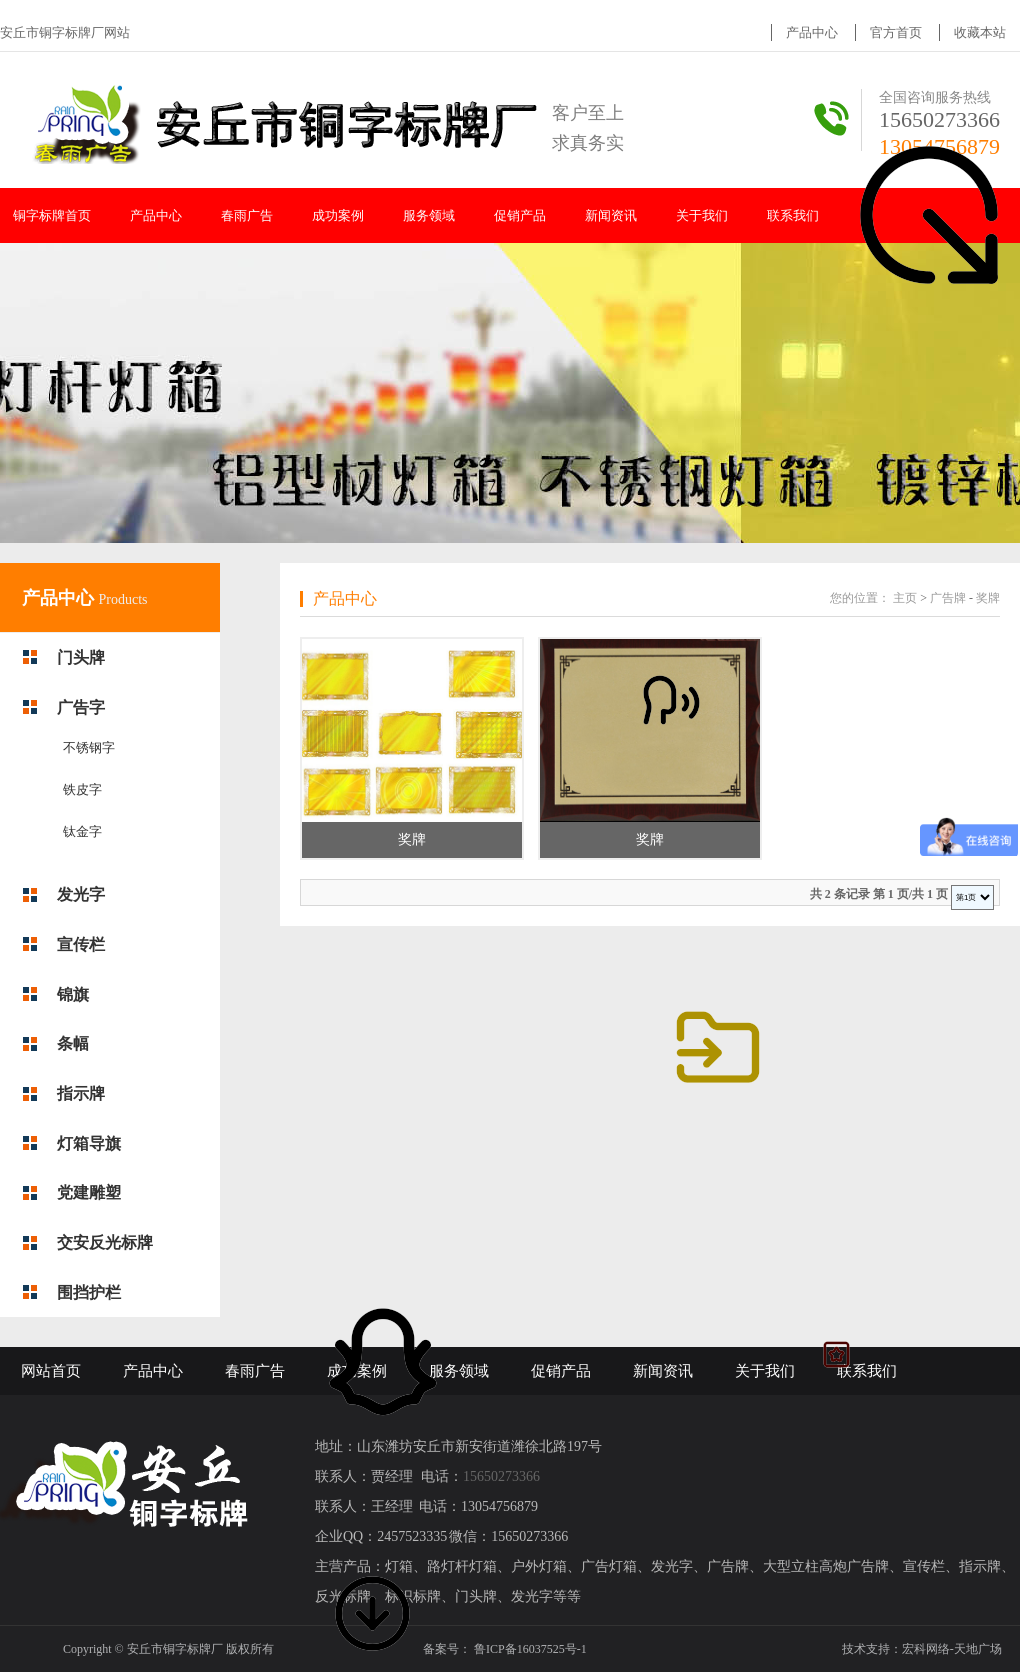 This screenshot has width=1020, height=1672. I want to click on import files into folder, so click(718, 1049).